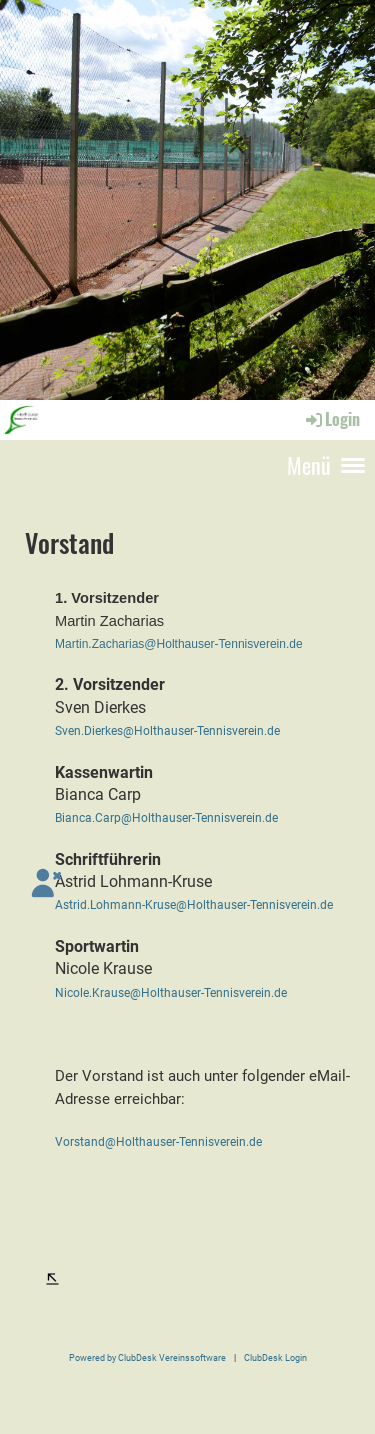  What do you see at coordinates (46, 883) in the screenshot?
I see `remove a contact or user` at bounding box center [46, 883].